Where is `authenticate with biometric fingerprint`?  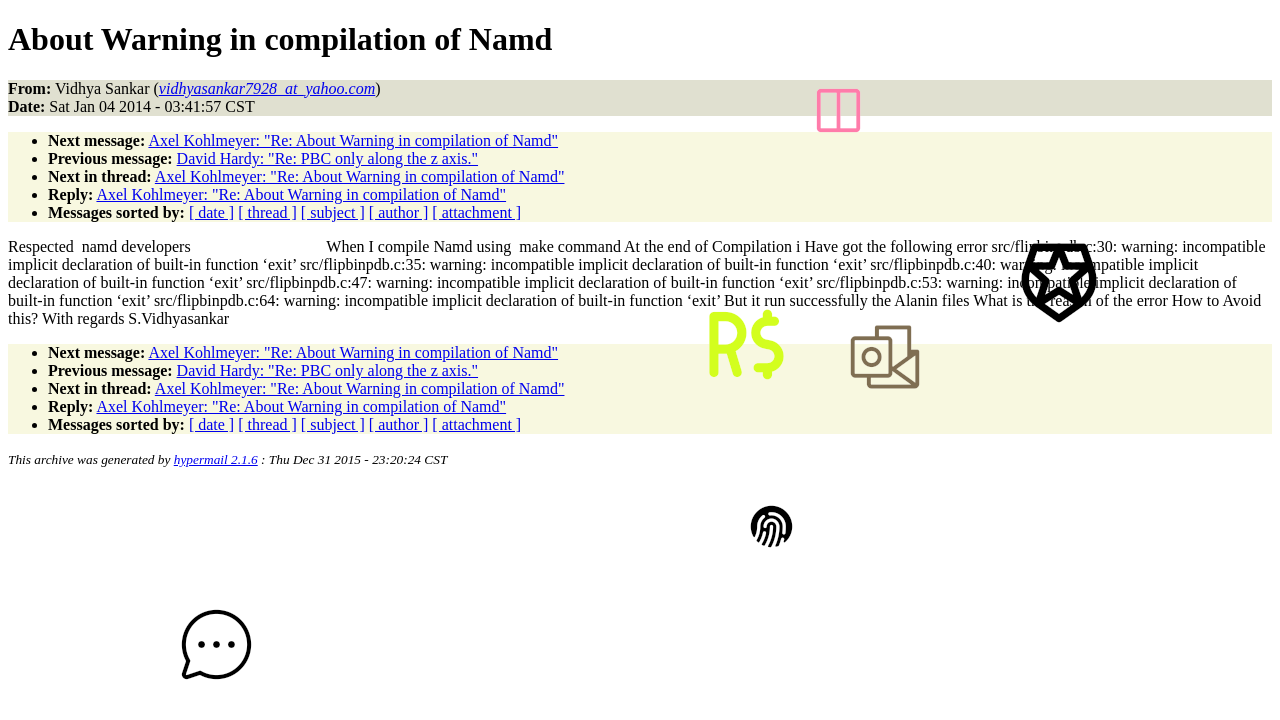
authenticate with biometric fingerprint is located at coordinates (771, 526).